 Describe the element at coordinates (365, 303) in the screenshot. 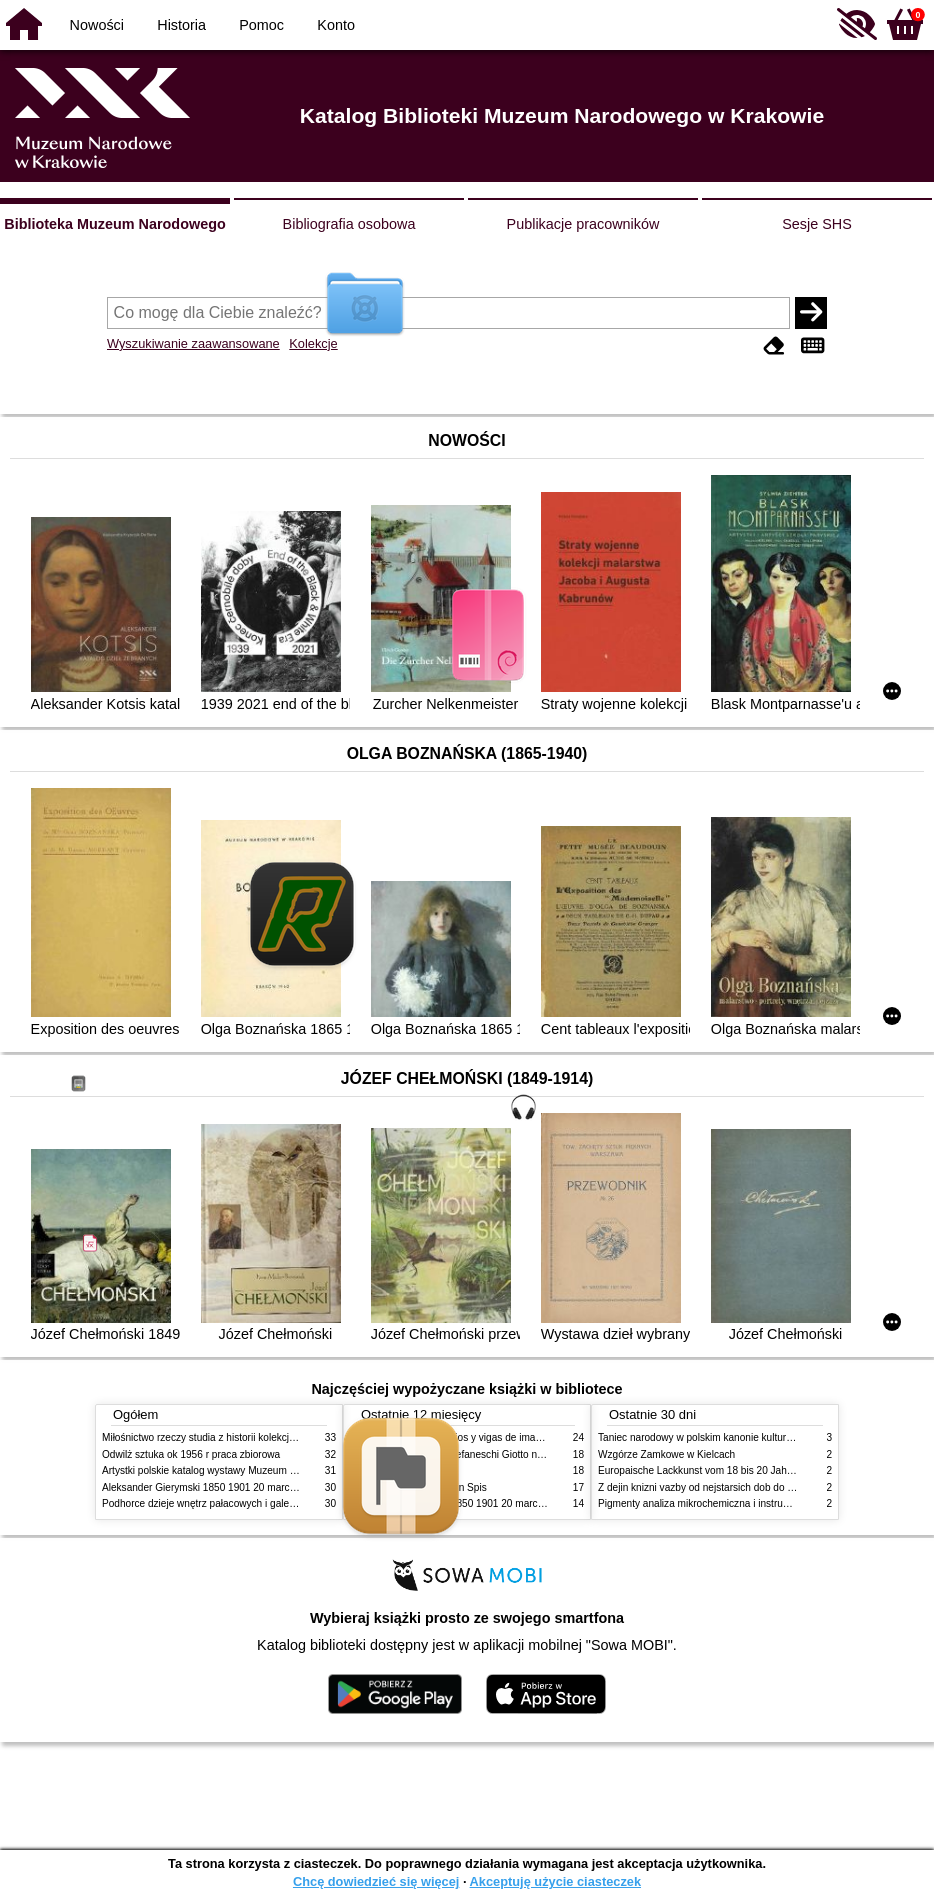

I see `access support files and resources` at that location.